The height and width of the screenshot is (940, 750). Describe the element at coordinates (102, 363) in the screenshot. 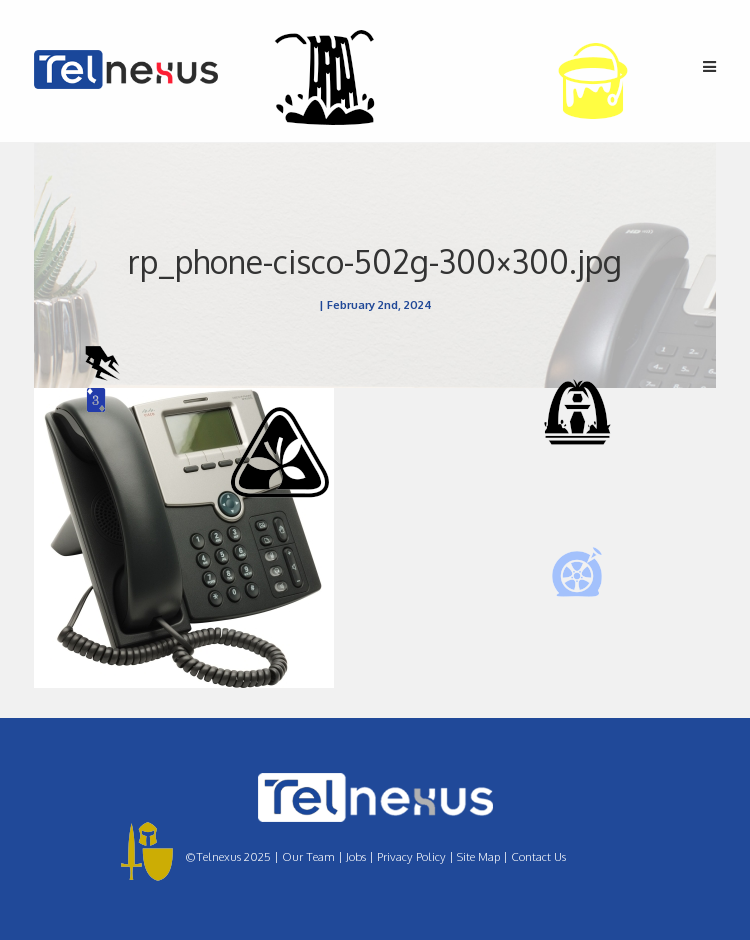

I see `indicates a severe thunderstorm warning` at that location.